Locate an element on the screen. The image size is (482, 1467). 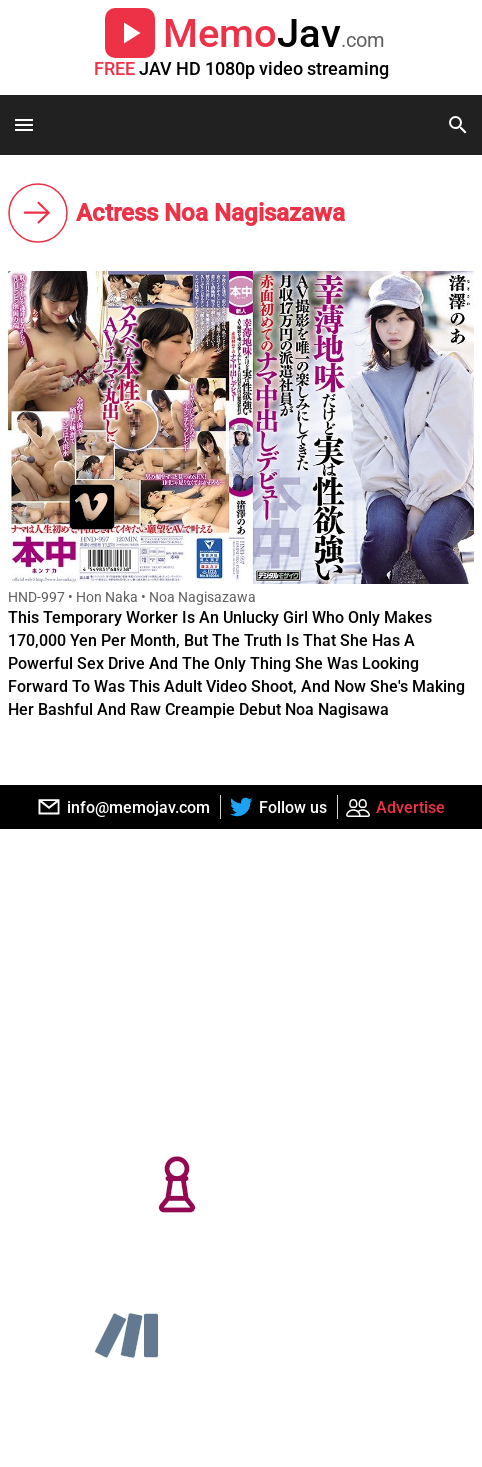
open vimeo app is located at coordinates (92, 507).